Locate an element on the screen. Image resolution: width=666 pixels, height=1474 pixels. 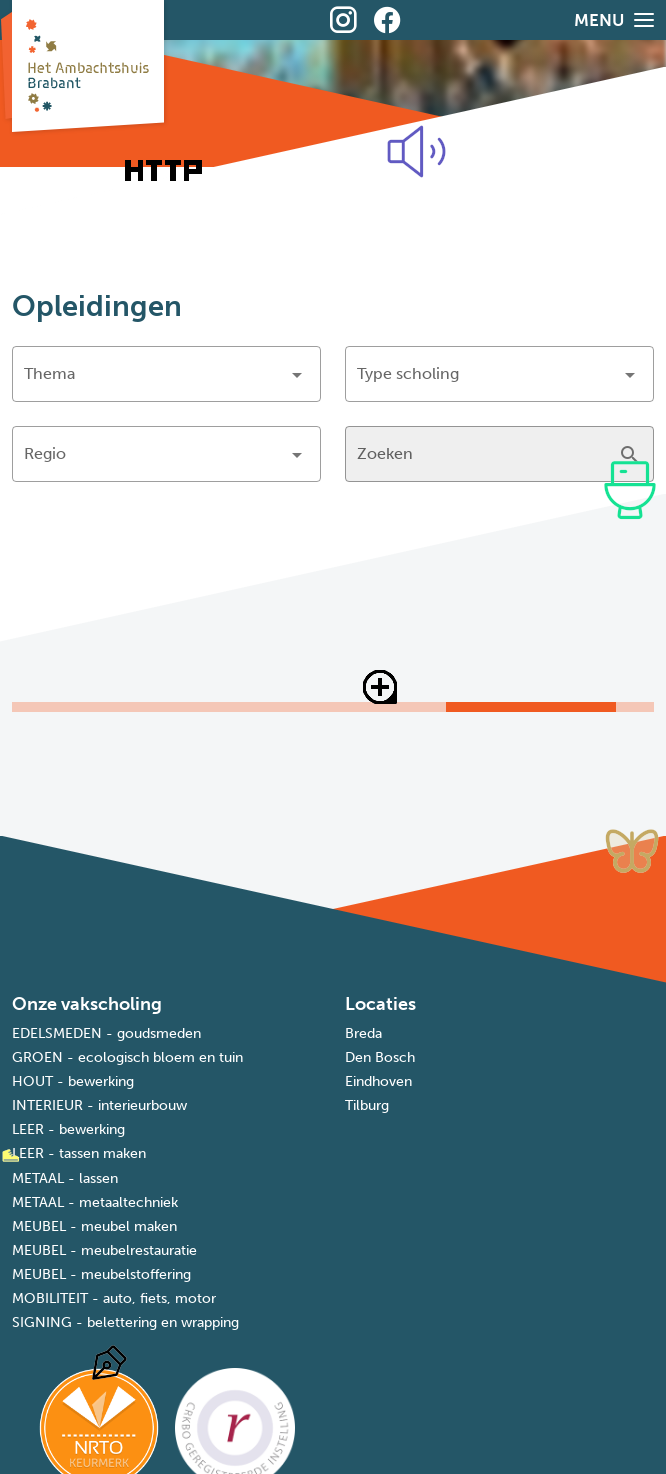
indicates a transformation or metamorphosis feature is located at coordinates (632, 850).